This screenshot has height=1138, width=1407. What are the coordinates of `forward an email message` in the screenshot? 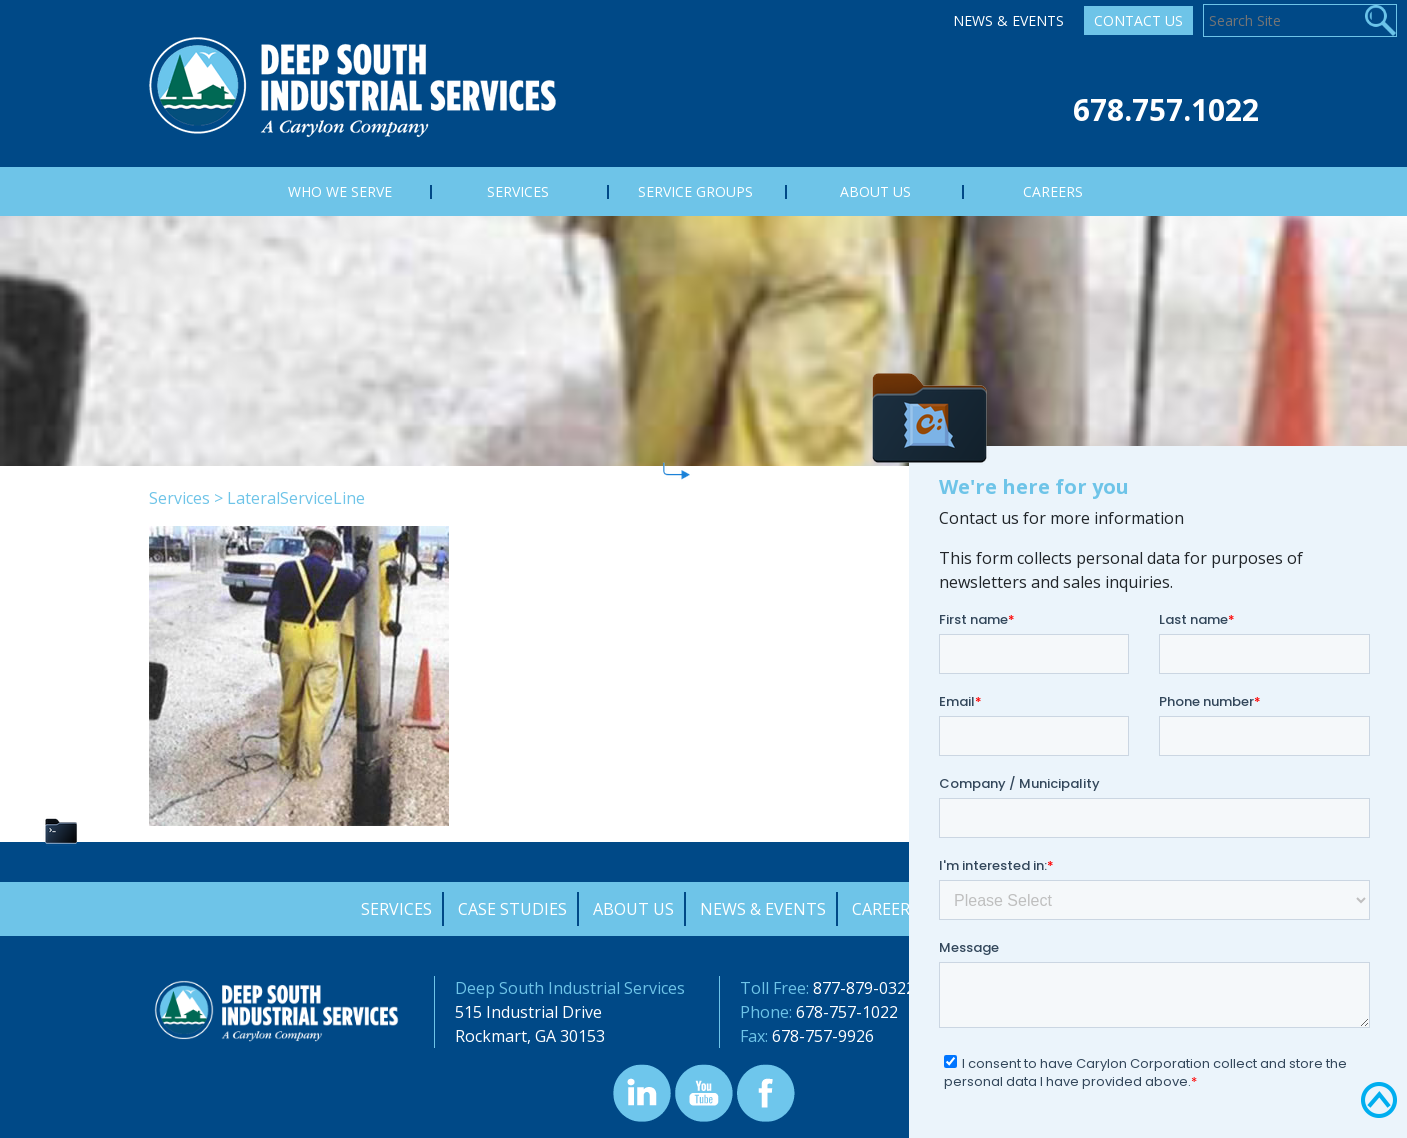 It's located at (677, 469).